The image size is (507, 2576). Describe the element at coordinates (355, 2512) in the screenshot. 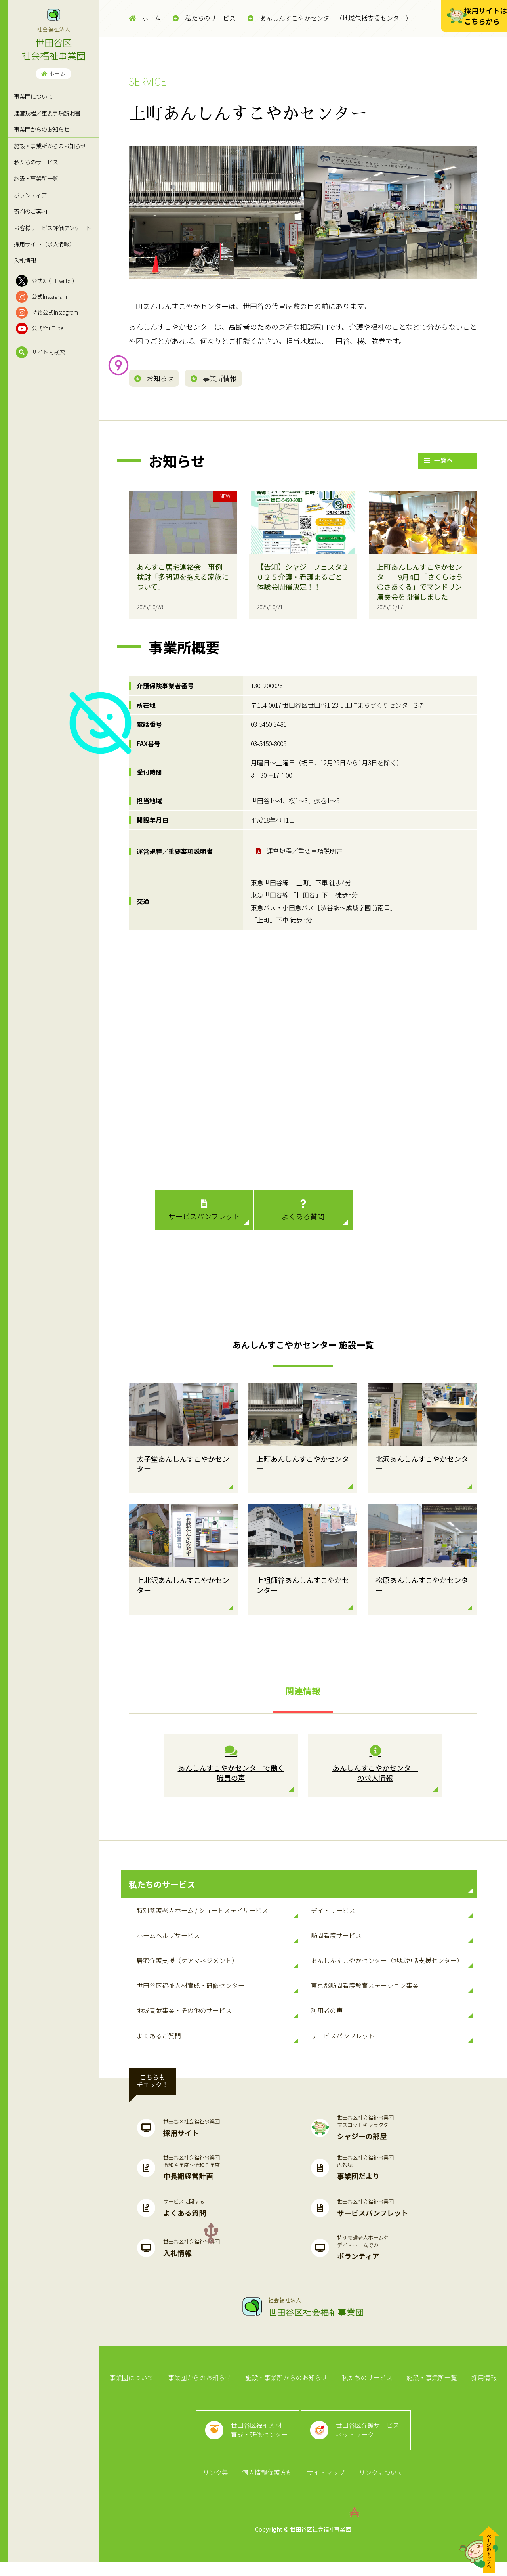

I see `indicates Argentine peso currency` at that location.